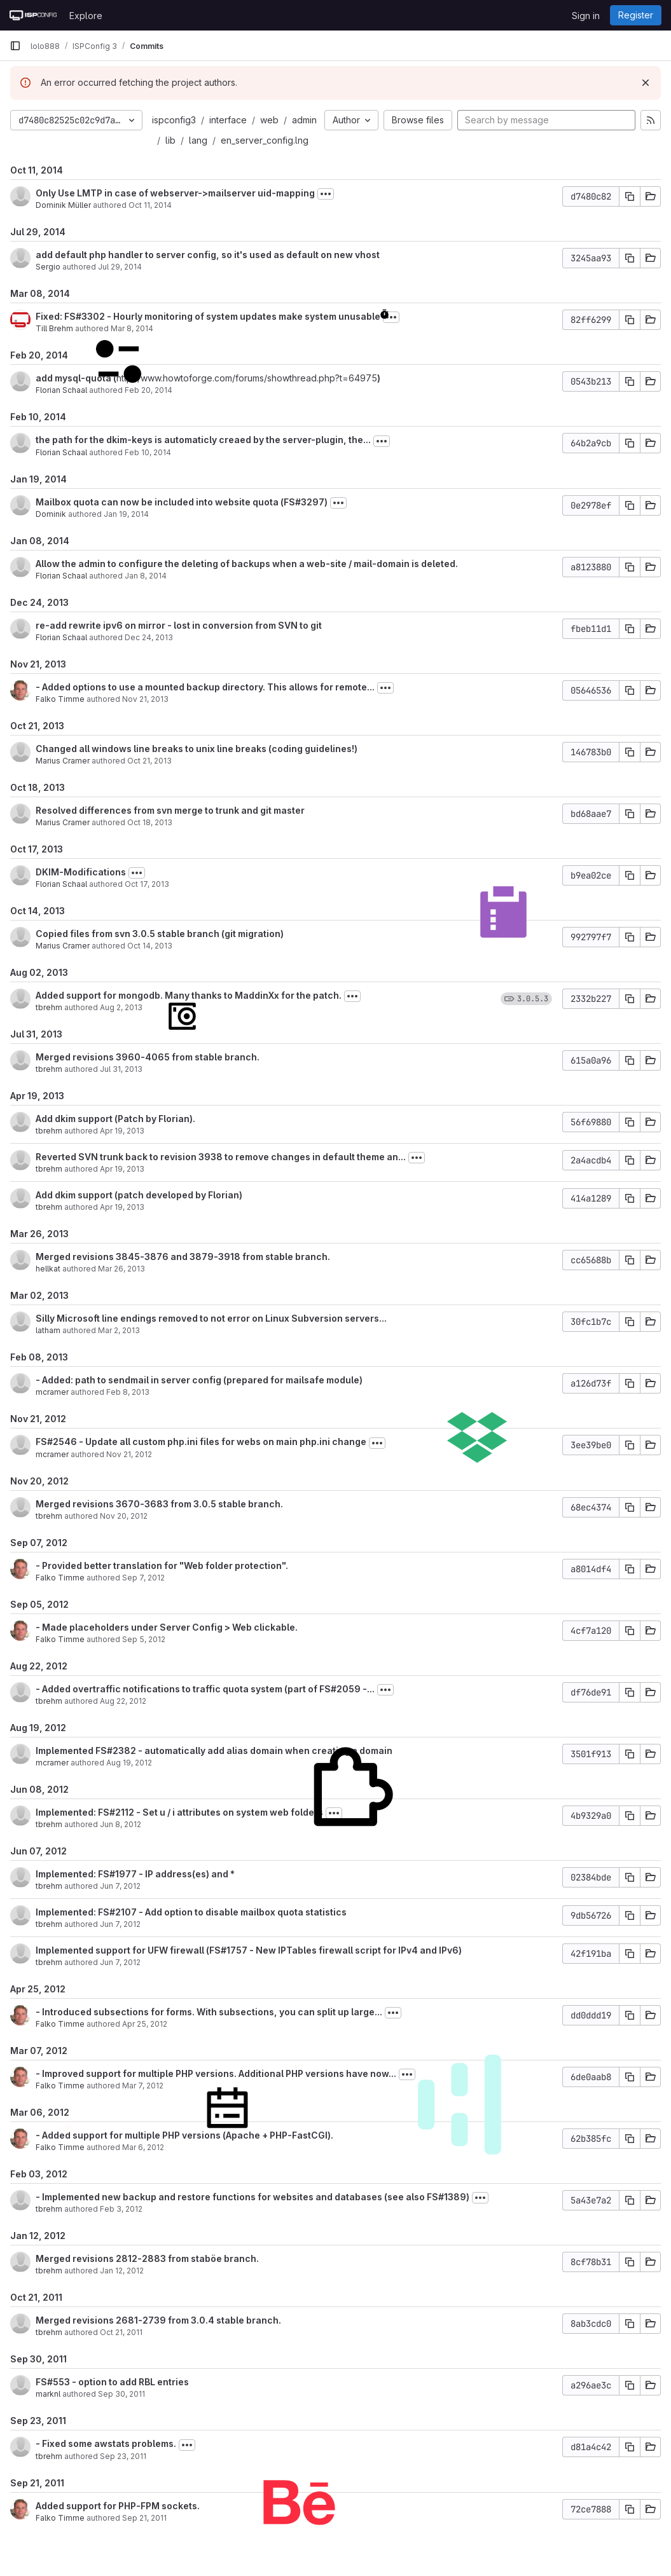 The width and height of the screenshot is (671, 2576). I want to click on view calendar tasks and to-dos, so click(227, 2109).